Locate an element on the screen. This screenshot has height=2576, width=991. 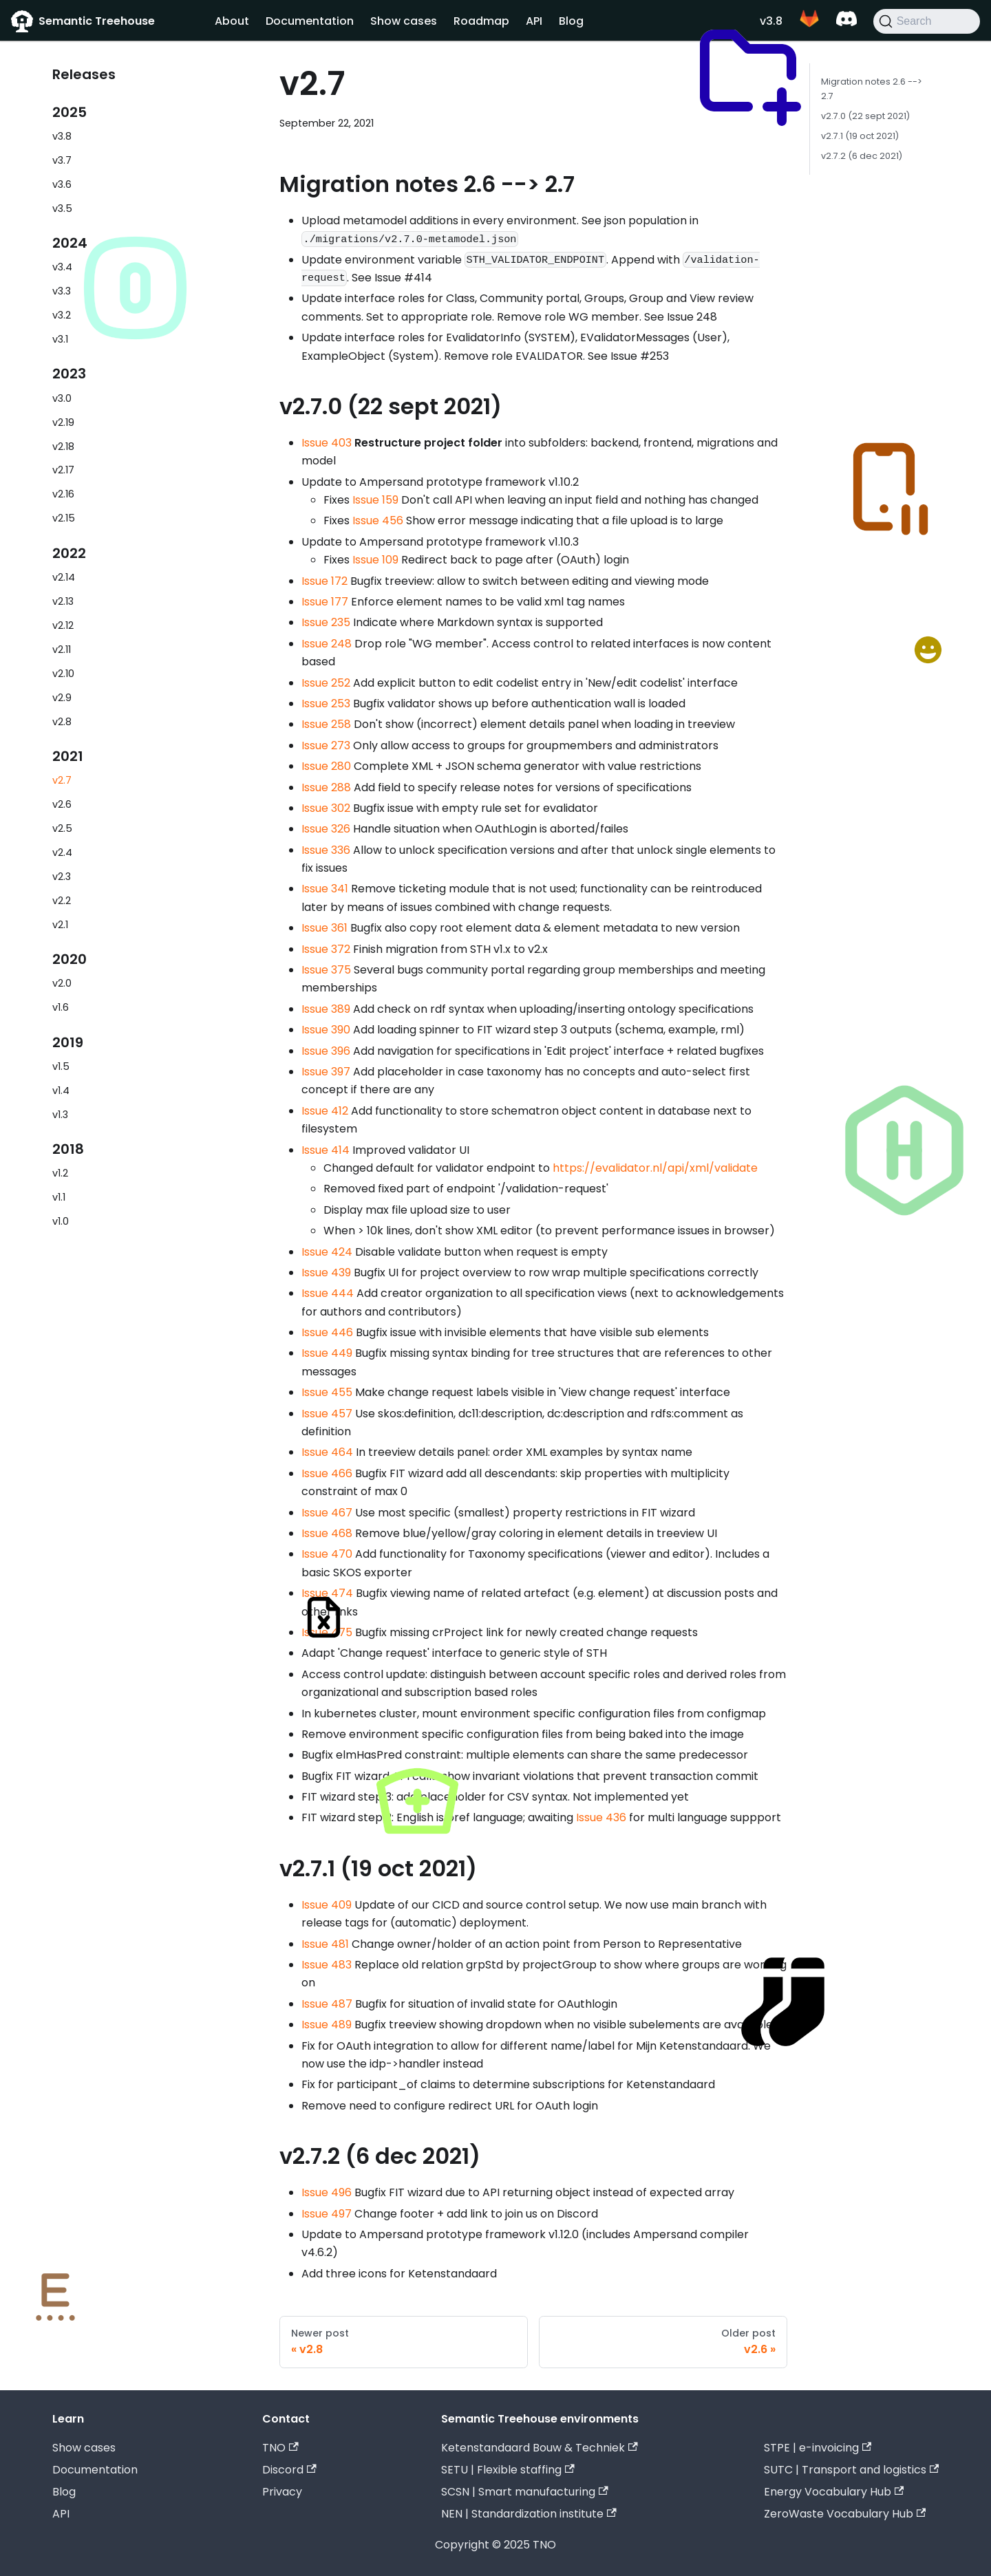
react with a happy emoji is located at coordinates (928, 650).